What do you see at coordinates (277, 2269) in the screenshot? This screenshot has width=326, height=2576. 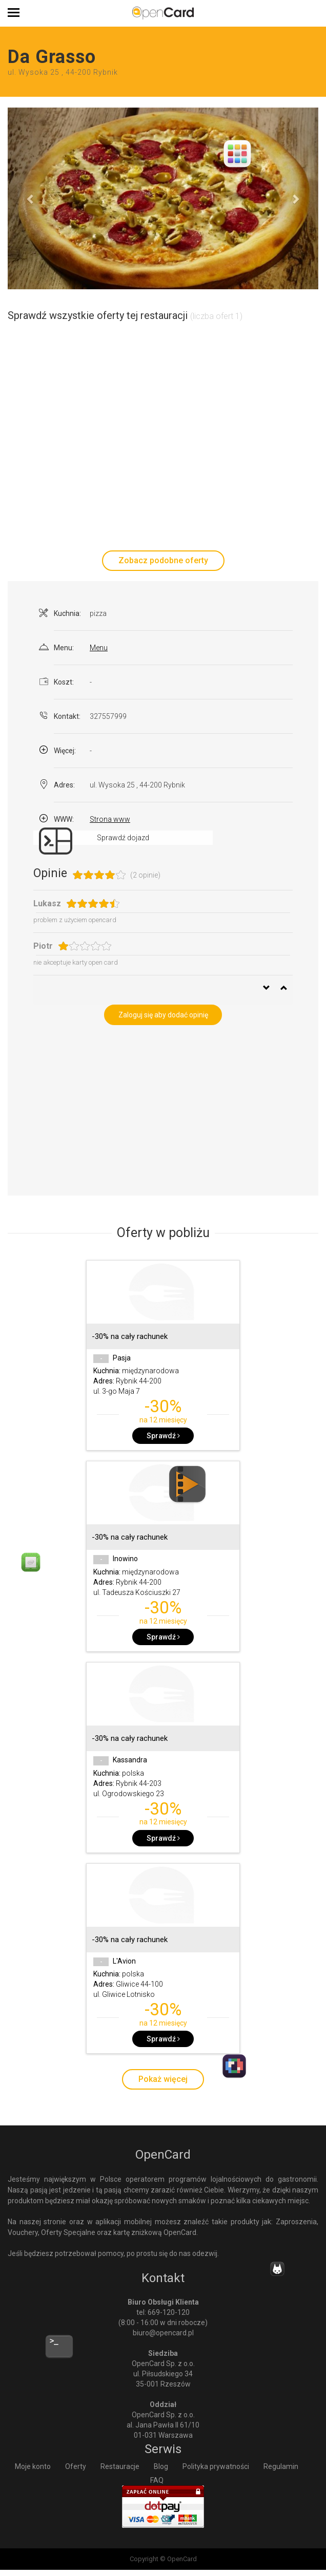 I see `launch the stray video game app` at bounding box center [277, 2269].